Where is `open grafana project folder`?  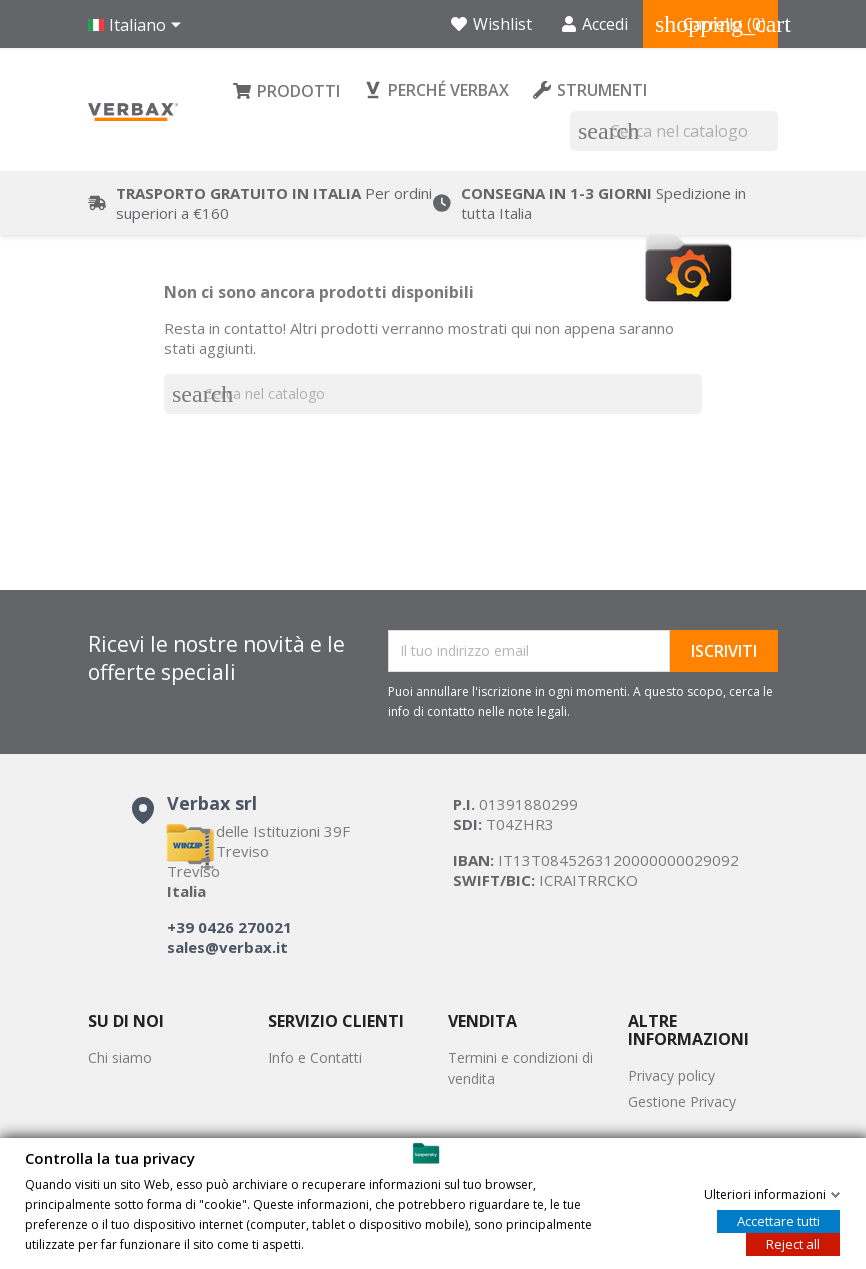
open grafana project folder is located at coordinates (688, 270).